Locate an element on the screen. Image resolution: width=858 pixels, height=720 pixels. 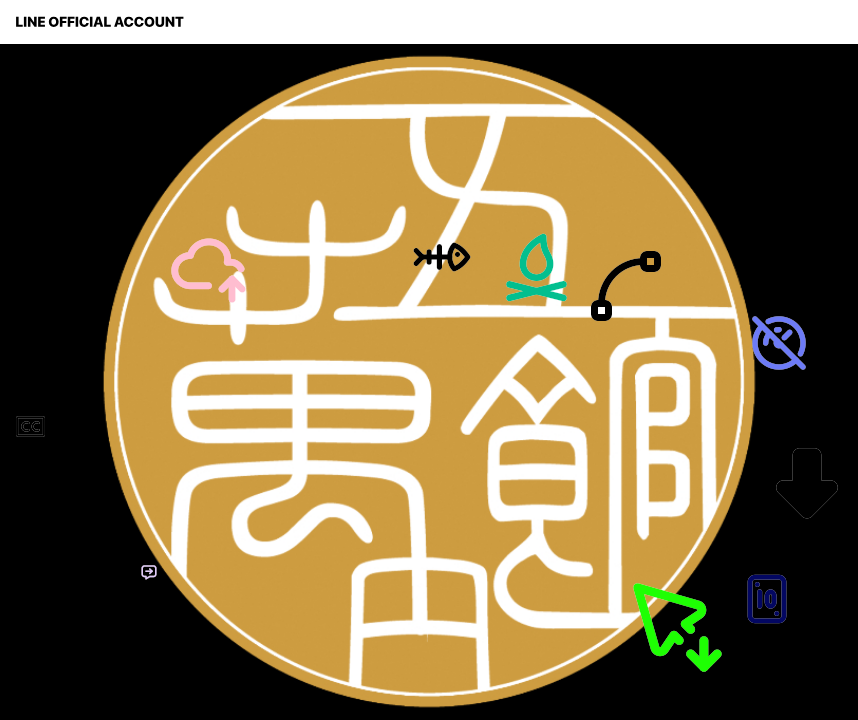
upload file to cloud storage is located at coordinates (208, 265).